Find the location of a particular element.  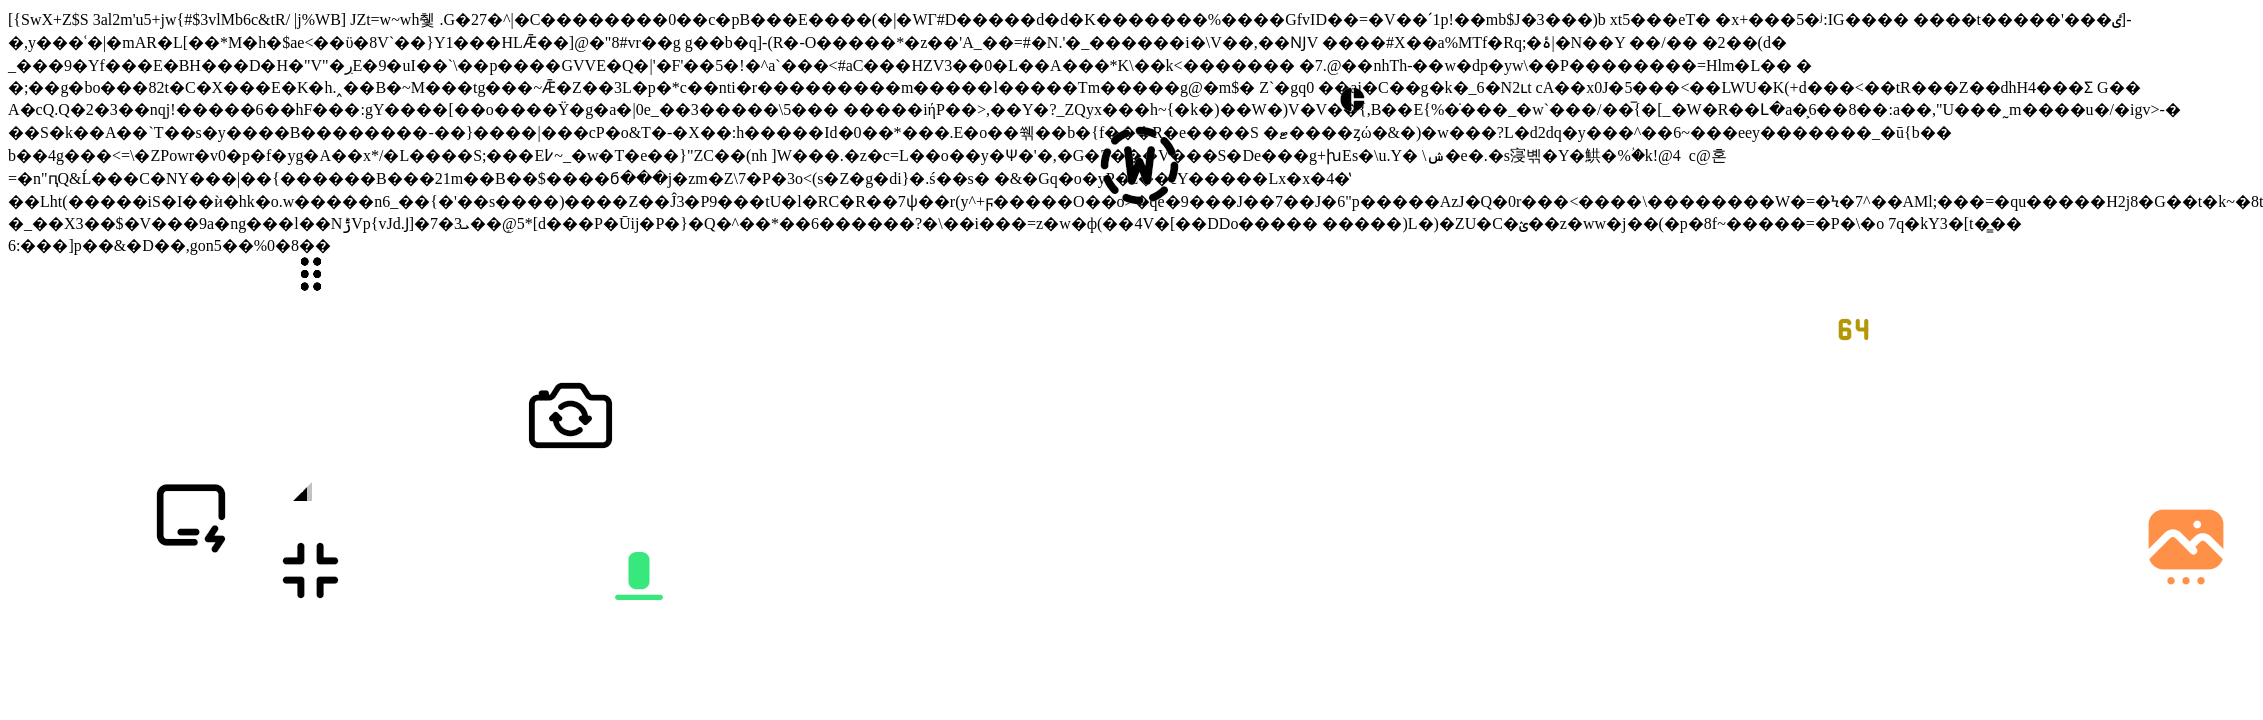

view data breakdown or statistics is located at coordinates (1352, 99).